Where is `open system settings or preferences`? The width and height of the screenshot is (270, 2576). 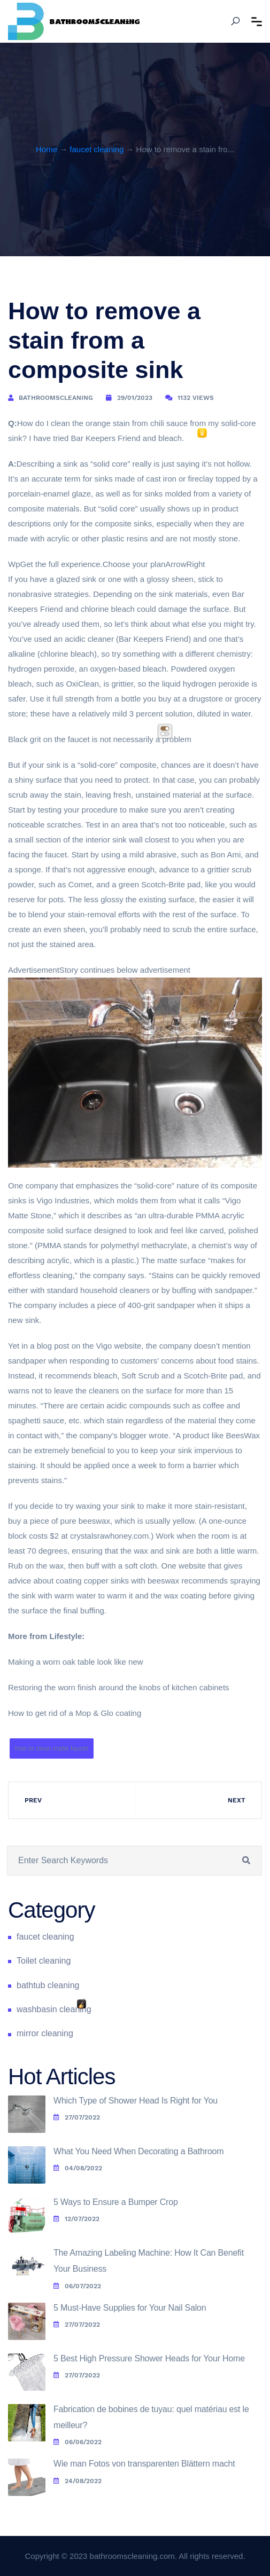
open system settings or preferences is located at coordinates (165, 731).